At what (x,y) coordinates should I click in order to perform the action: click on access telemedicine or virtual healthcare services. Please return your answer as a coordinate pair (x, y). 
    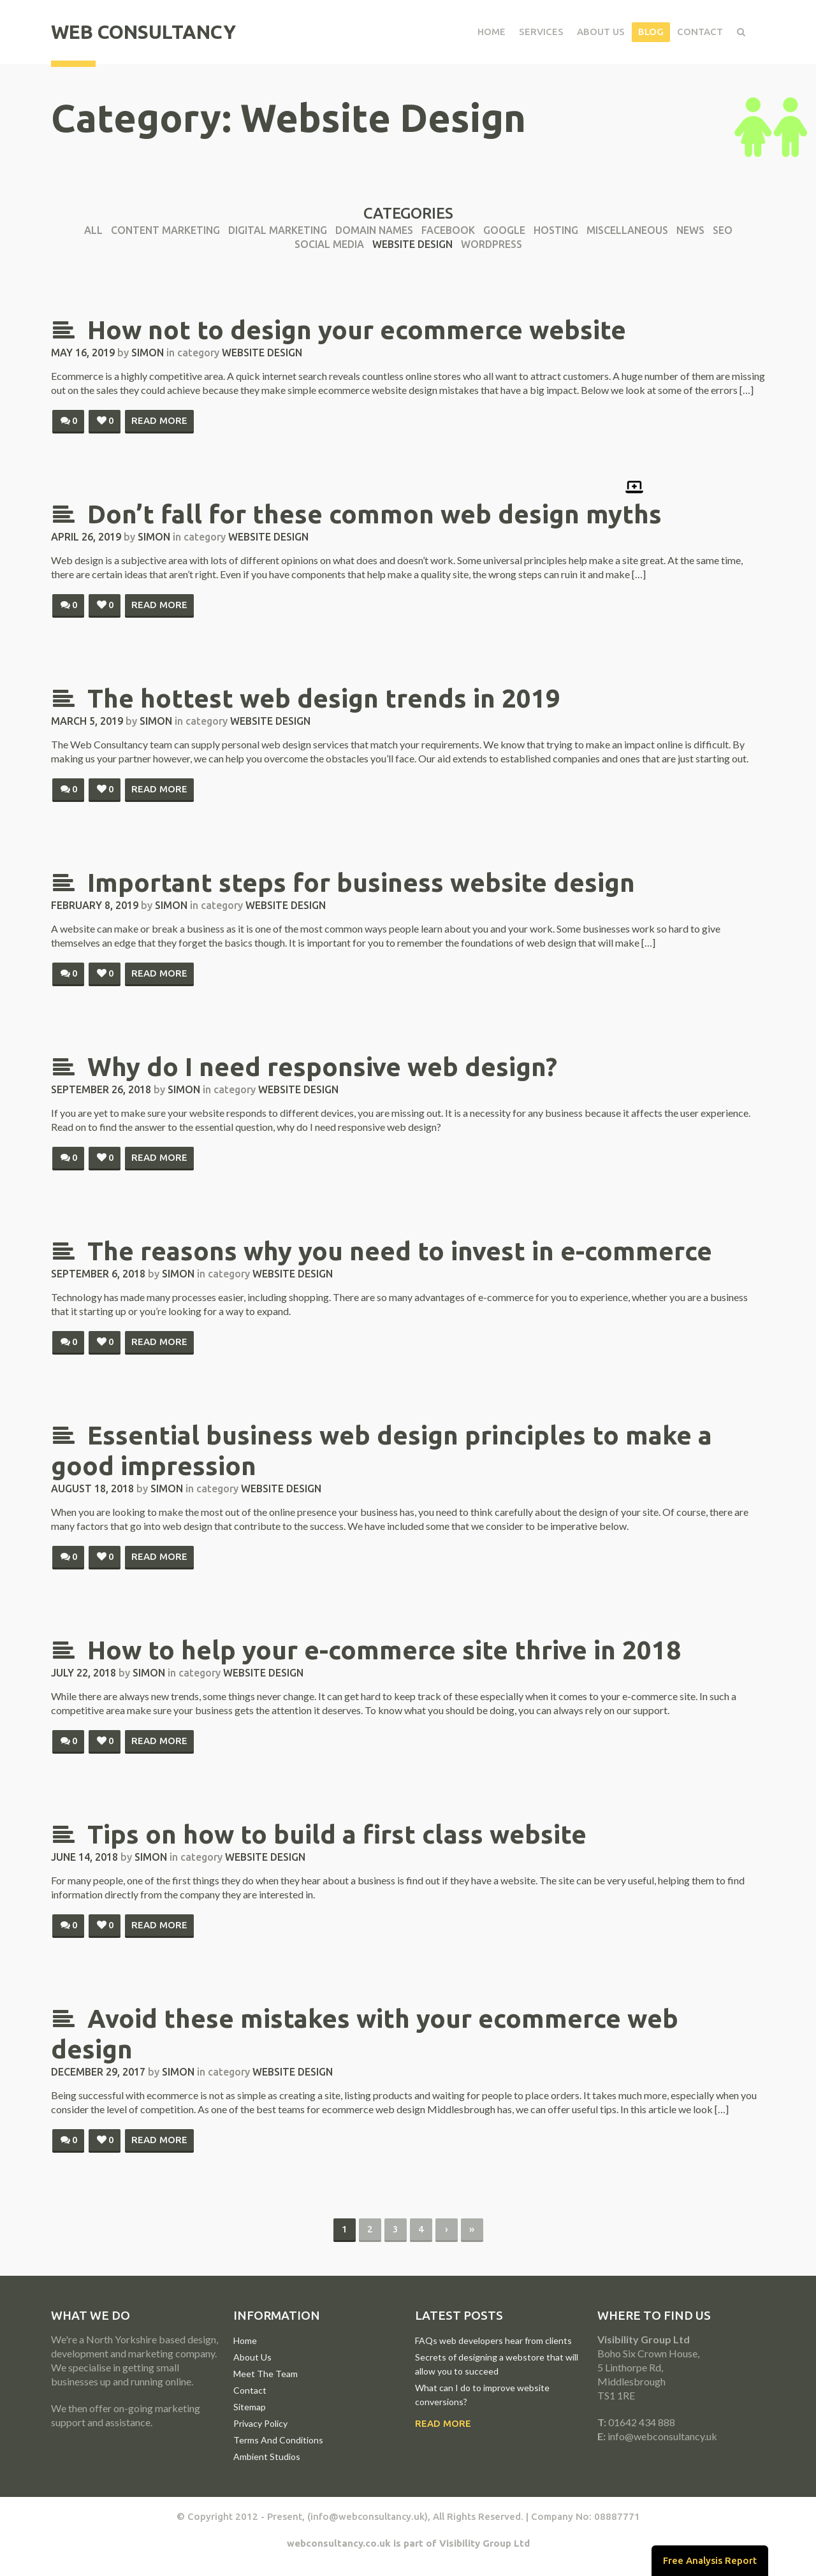
    Looking at the image, I should click on (634, 487).